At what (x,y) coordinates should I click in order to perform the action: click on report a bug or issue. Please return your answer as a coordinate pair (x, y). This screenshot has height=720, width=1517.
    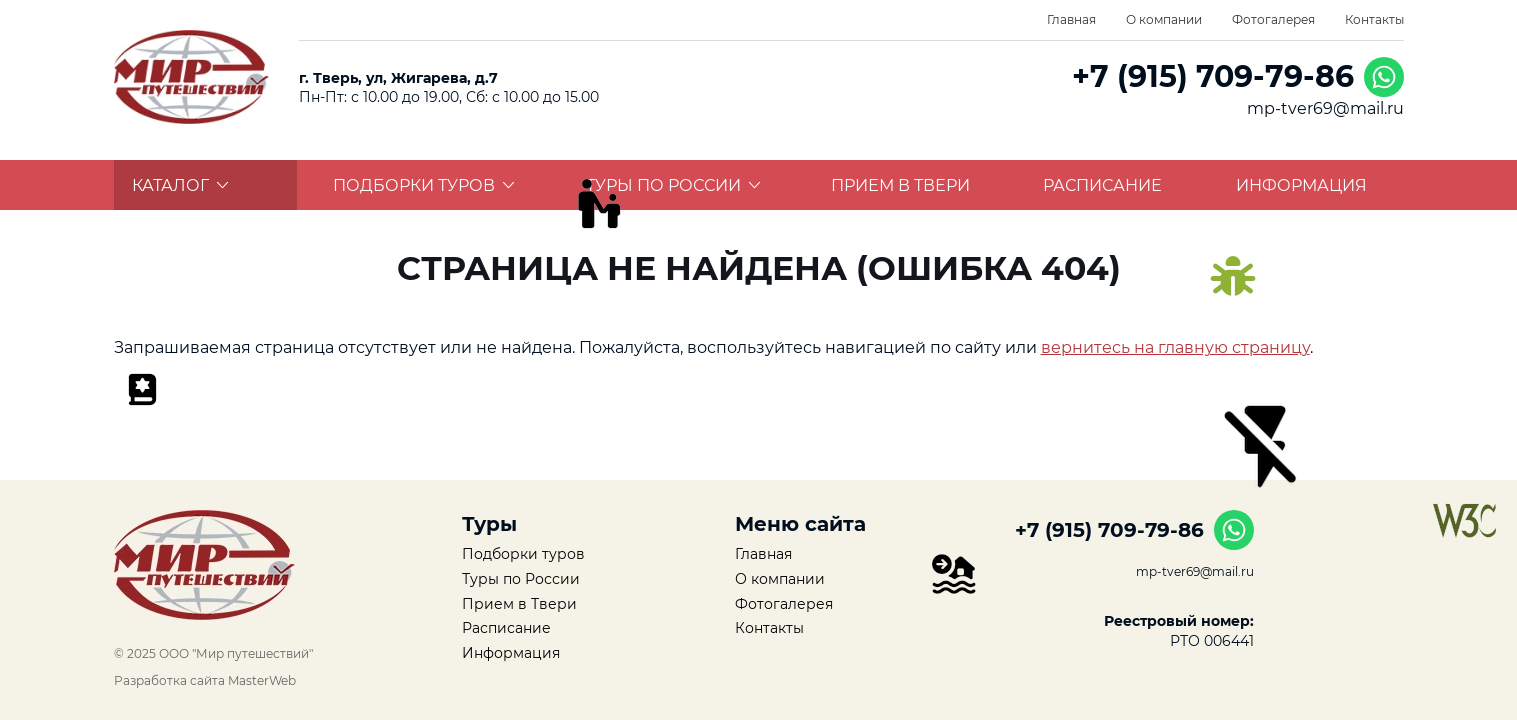
    Looking at the image, I should click on (1233, 276).